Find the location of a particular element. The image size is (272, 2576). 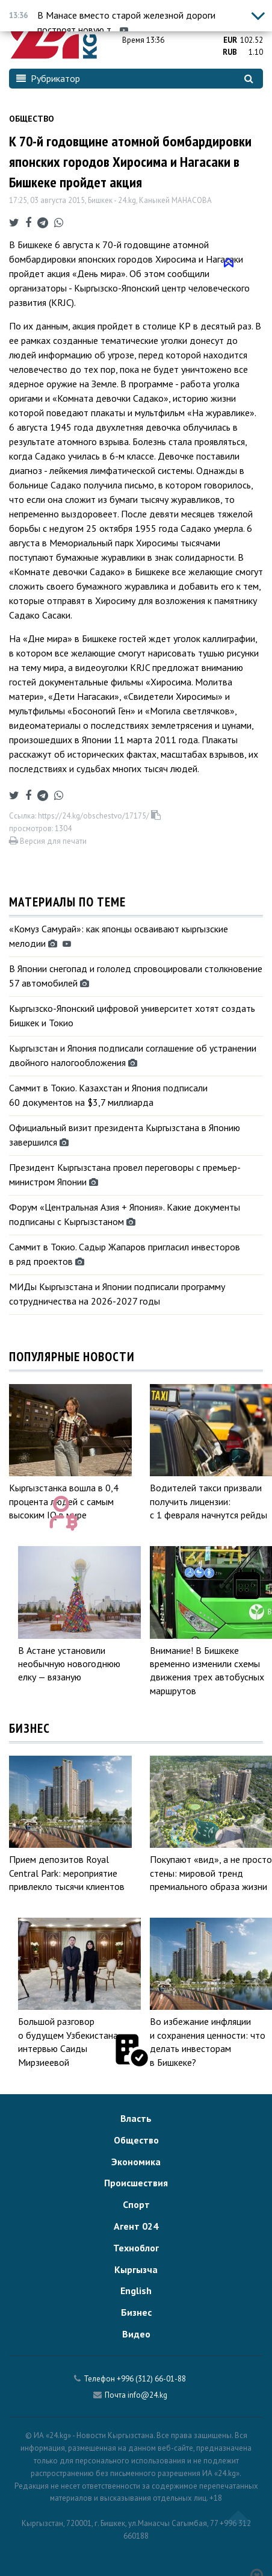

verified business or building location is located at coordinates (131, 2049).